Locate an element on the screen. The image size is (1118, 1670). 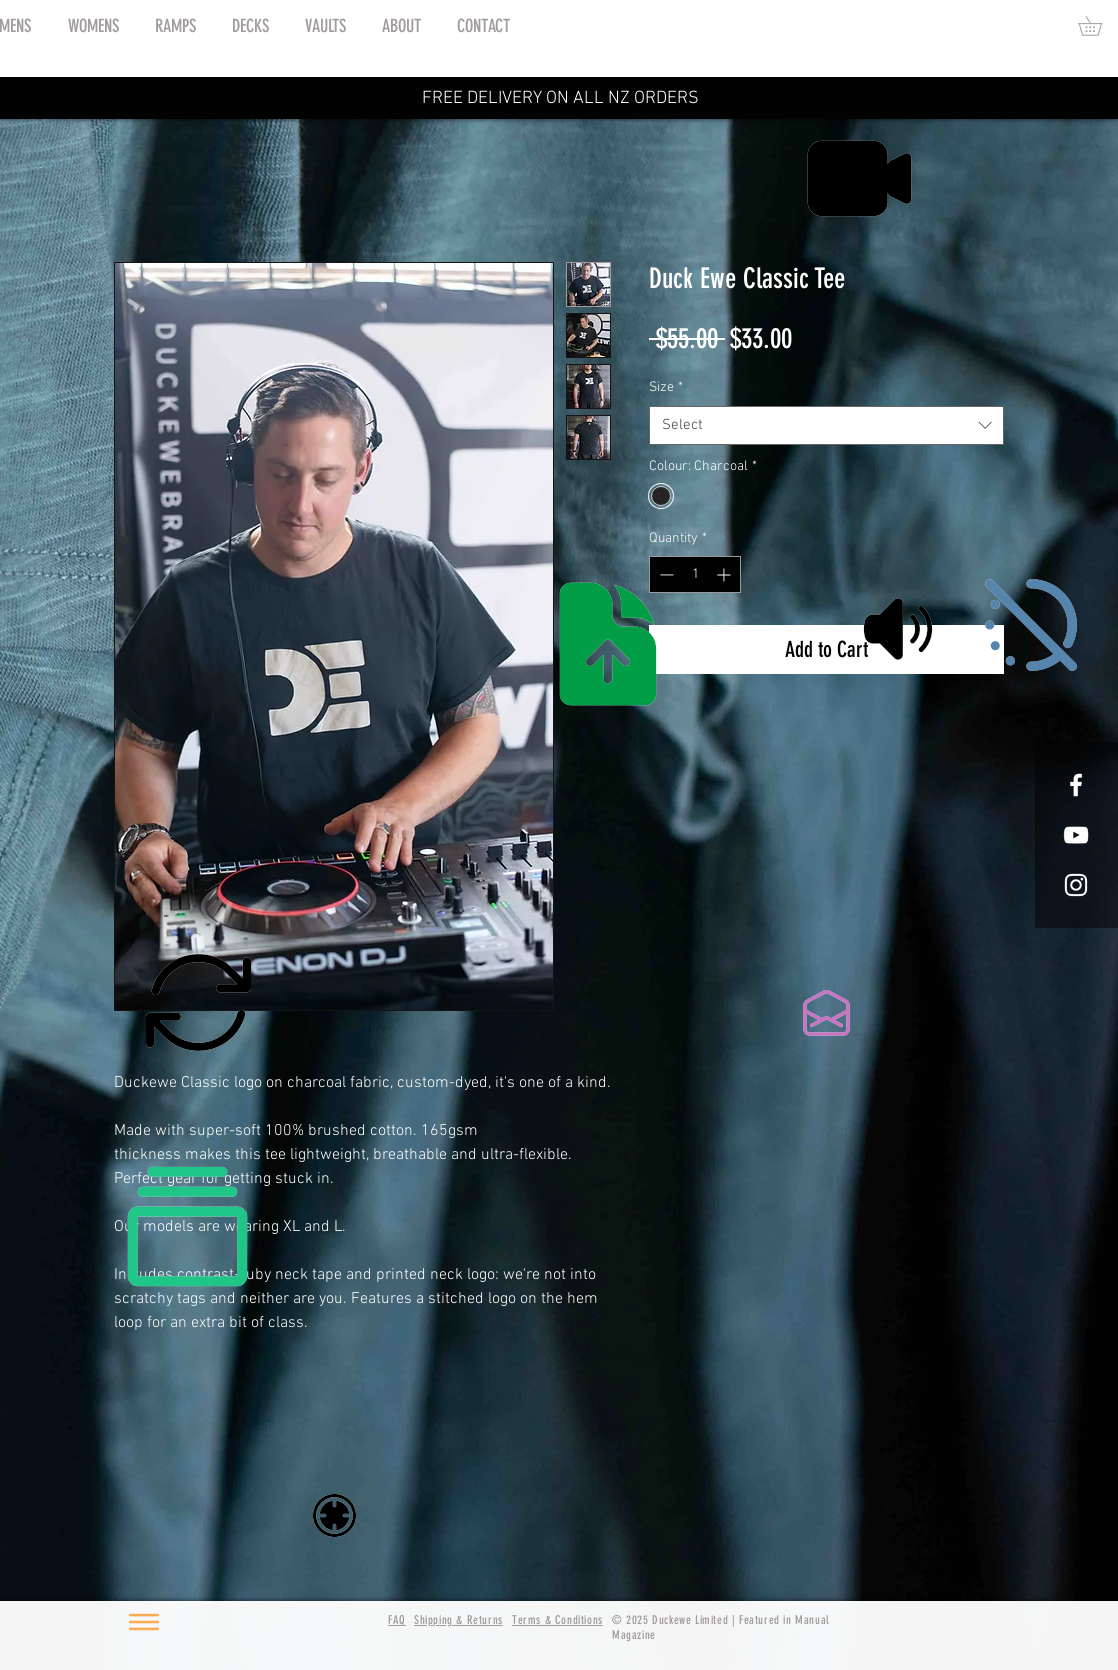
timer or duration tracking disabled is located at coordinates (1031, 625).